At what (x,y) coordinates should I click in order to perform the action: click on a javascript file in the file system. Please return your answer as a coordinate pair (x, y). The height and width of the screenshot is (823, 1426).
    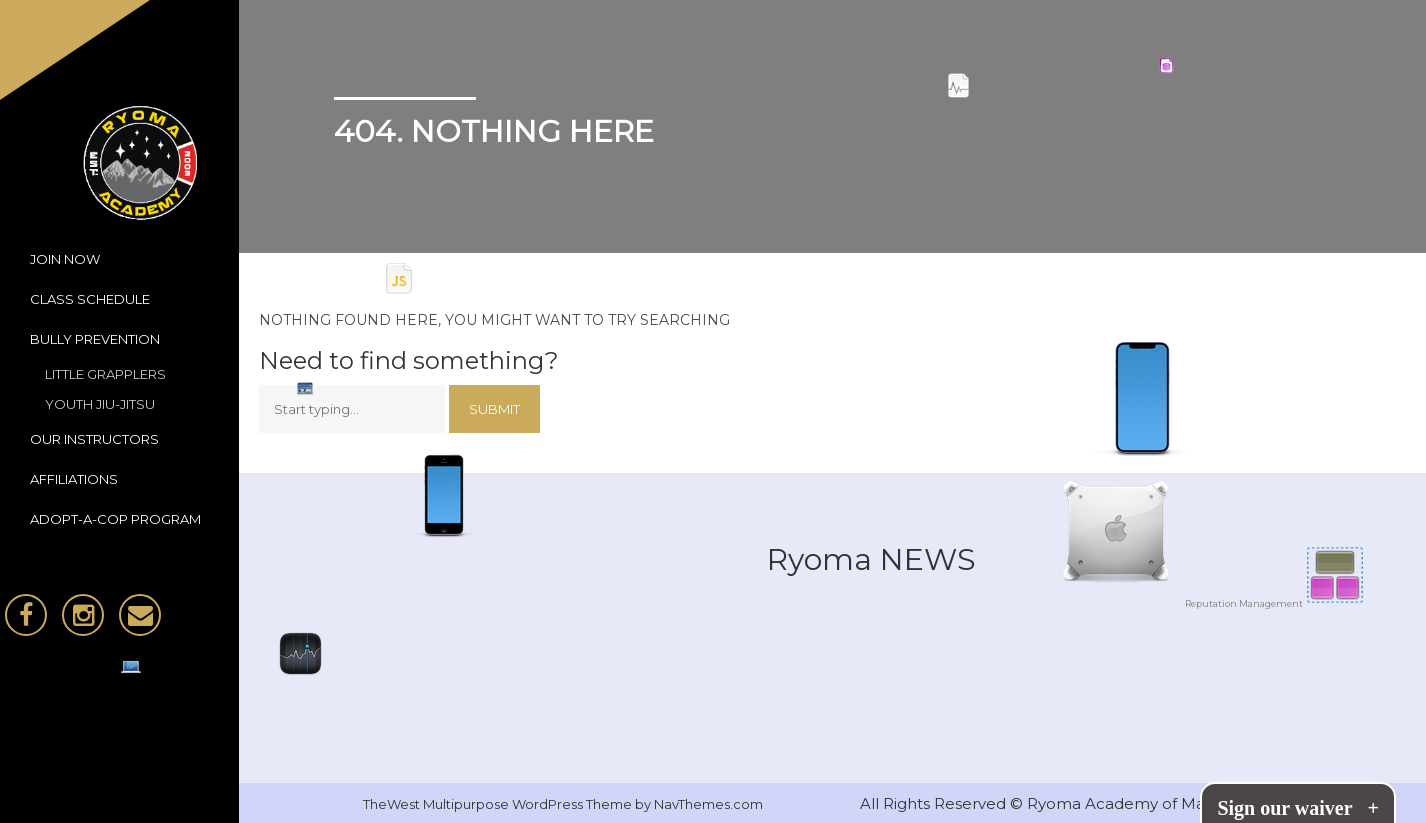
    Looking at the image, I should click on (399, 278).